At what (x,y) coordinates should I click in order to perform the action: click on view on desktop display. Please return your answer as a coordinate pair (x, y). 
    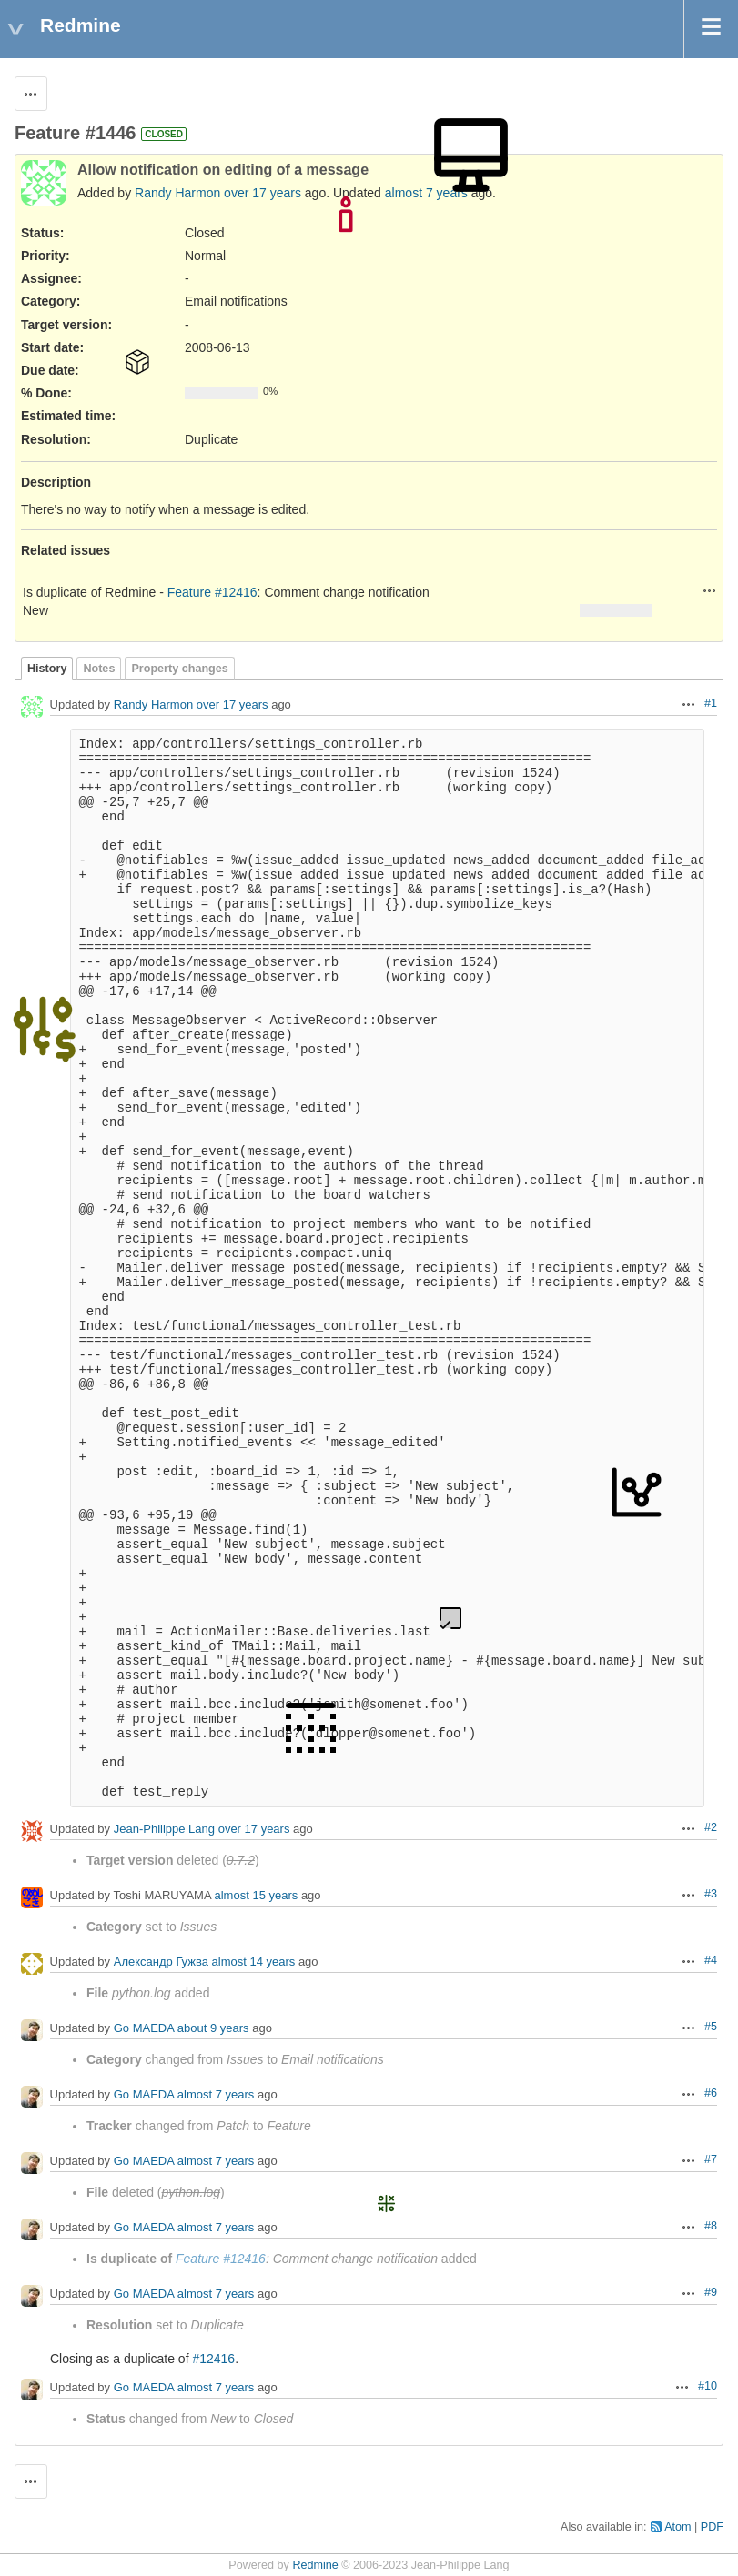
    Looking at the image, I should click on (470, 155).